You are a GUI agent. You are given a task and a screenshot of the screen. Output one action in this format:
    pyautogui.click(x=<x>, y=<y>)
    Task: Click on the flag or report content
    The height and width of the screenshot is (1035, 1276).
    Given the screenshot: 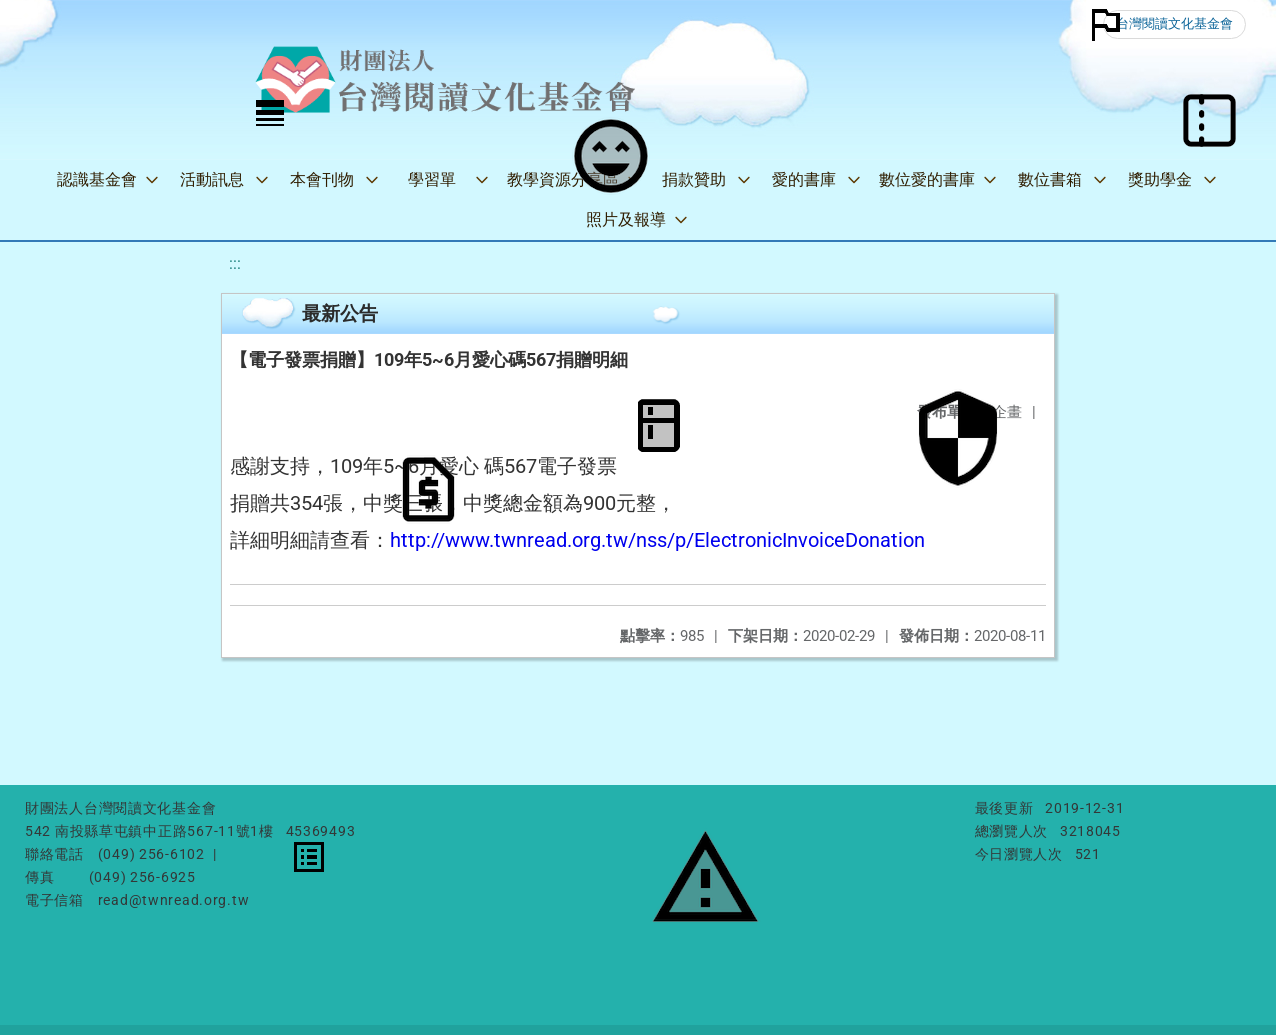 What is the action you would take?
    pyautogui.click(x=1105, y=24)
    